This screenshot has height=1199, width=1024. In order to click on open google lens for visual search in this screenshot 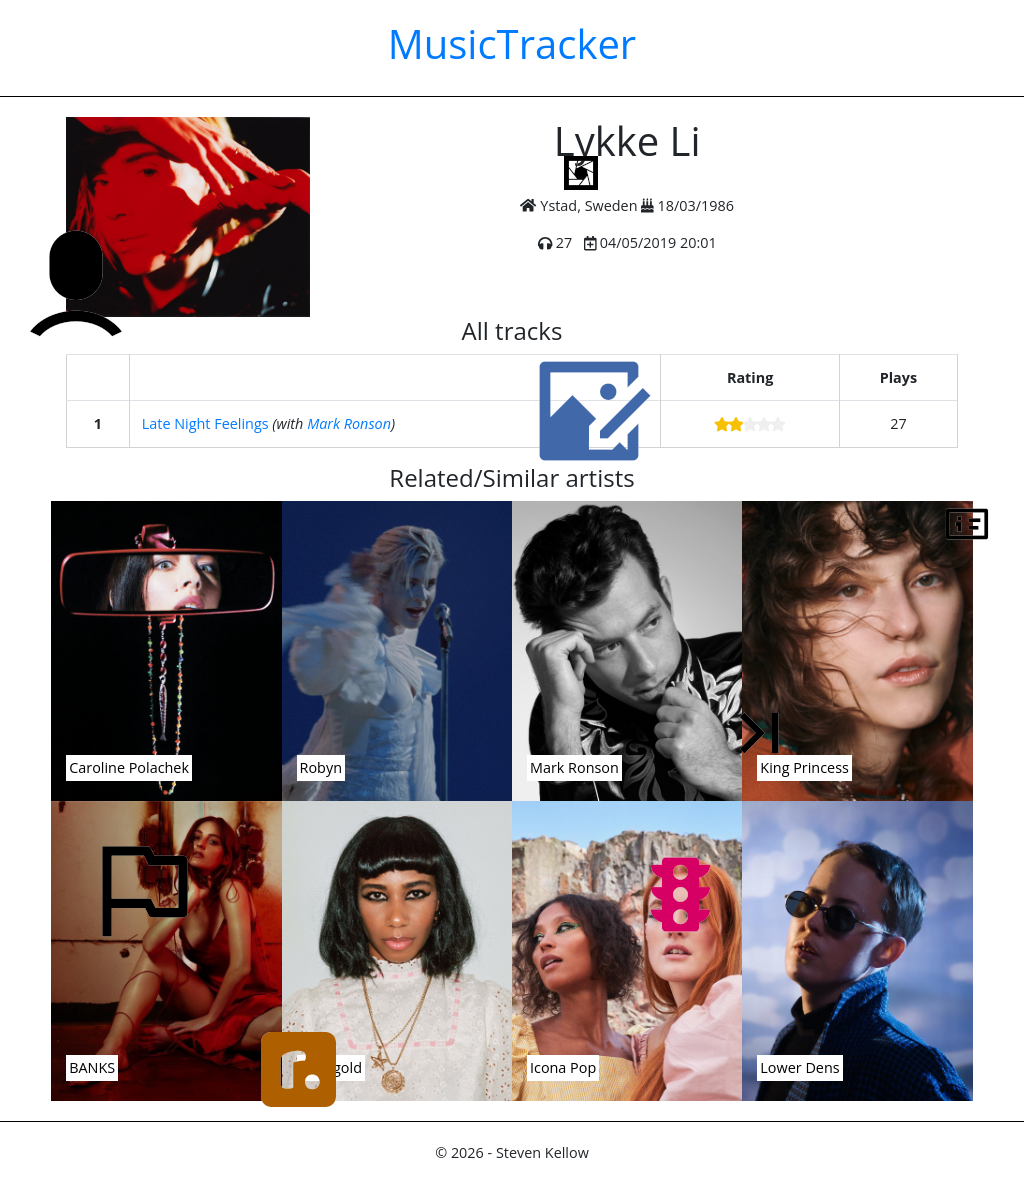, I will do `click(581, 173)`.